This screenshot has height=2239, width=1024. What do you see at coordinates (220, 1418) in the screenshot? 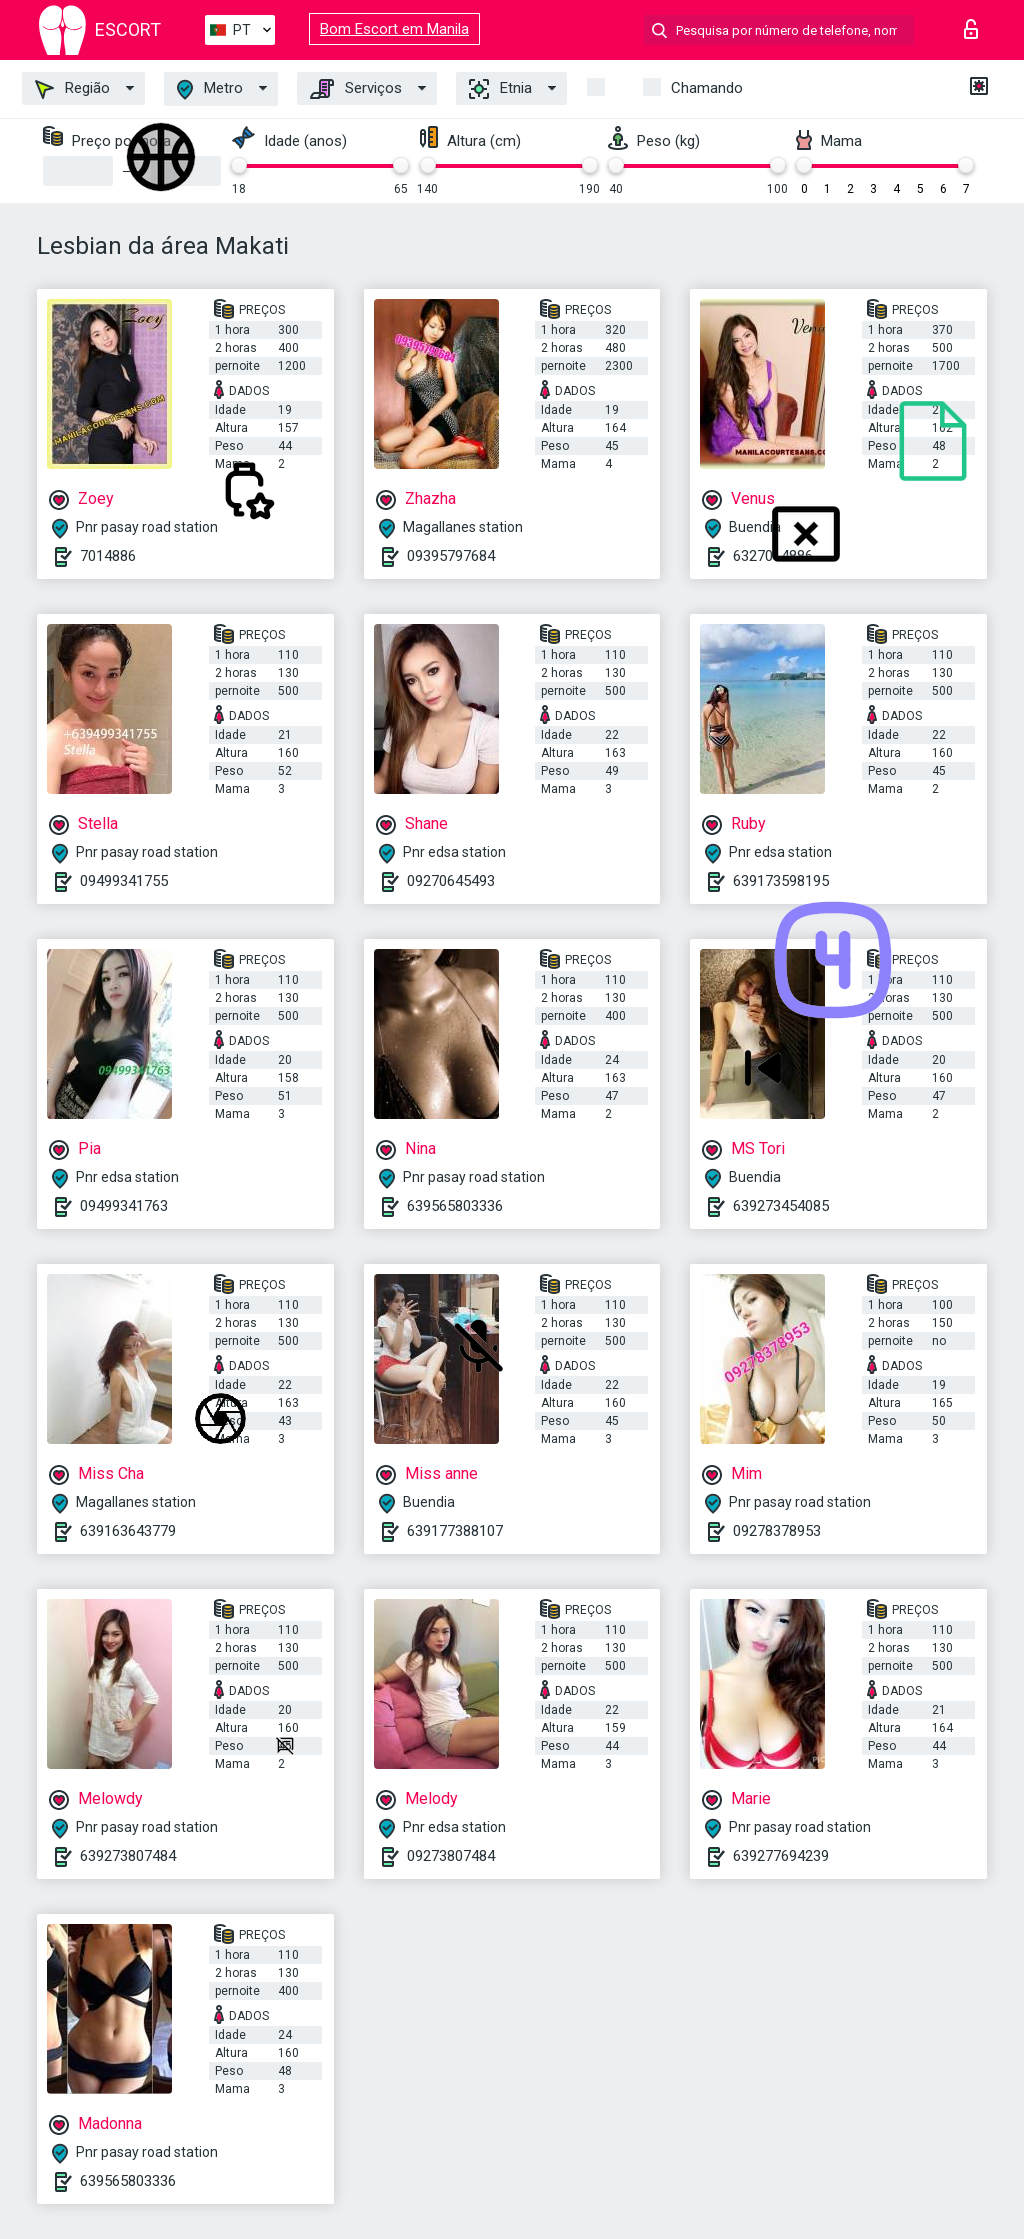
I see `open camera to take a photo` at bounding box center [220, 1418].